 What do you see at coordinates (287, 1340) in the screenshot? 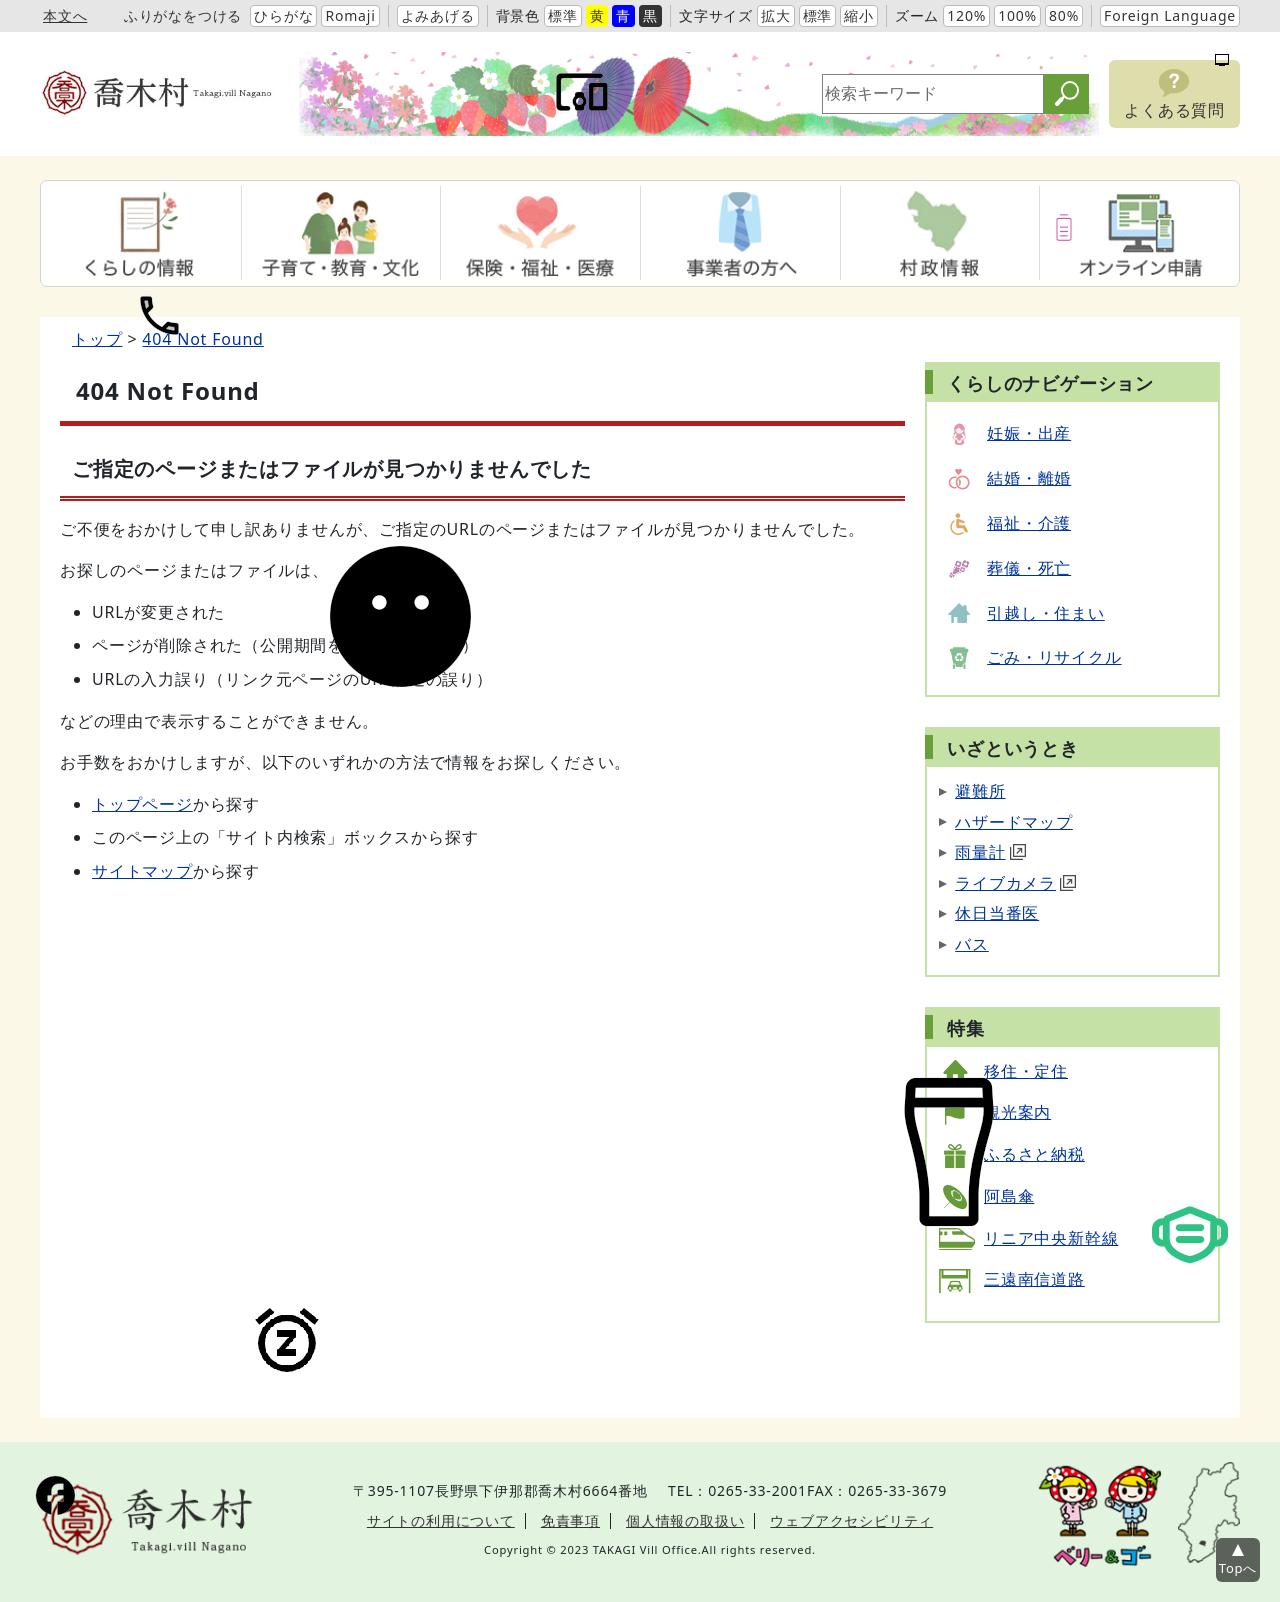
I see `snooze an alarm or reminder` at bounding box center [287, 1340].